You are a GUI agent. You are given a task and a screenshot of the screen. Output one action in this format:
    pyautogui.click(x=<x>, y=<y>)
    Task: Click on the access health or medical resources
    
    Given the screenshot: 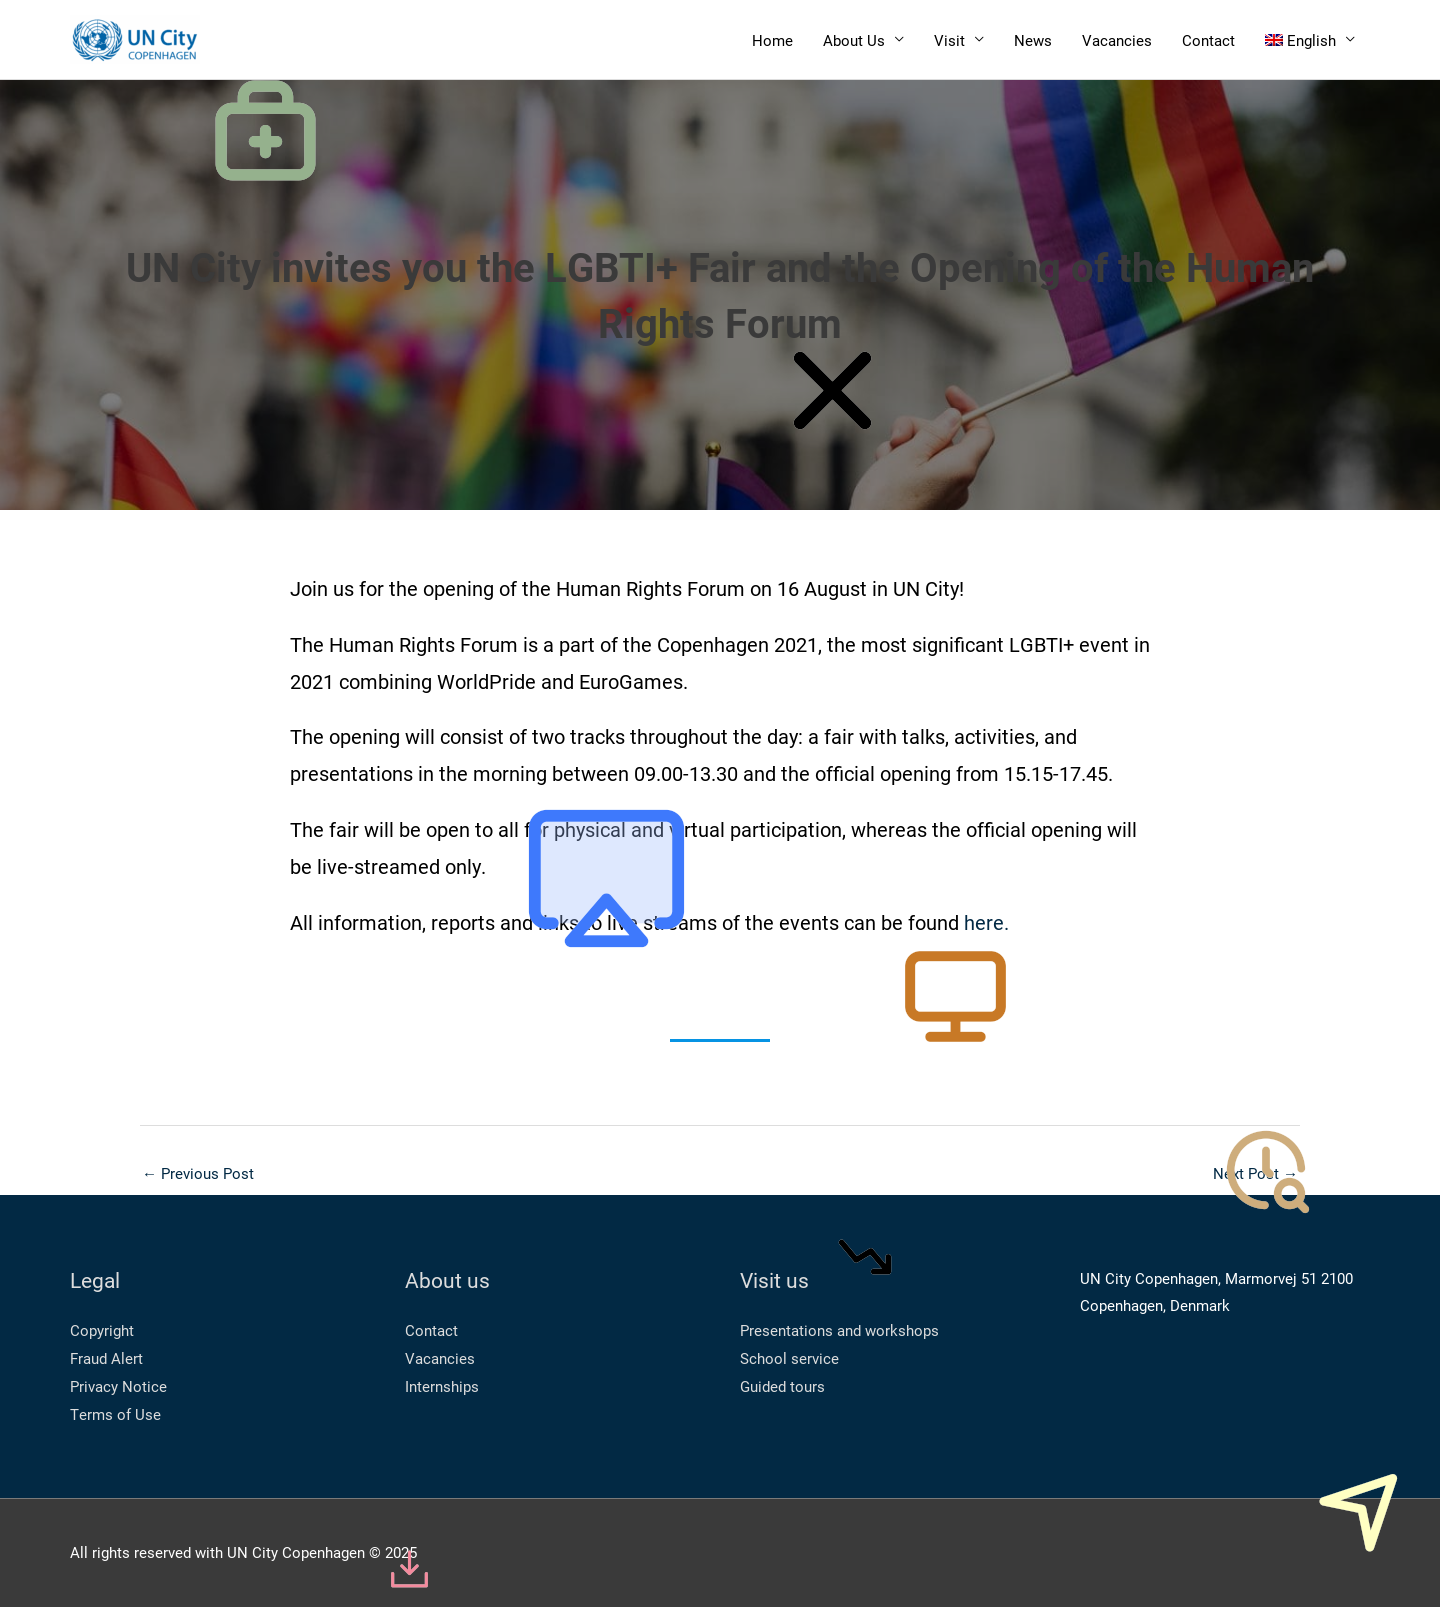 What is the action you would take?
    pyautogui.click(x=265, y=130)
    